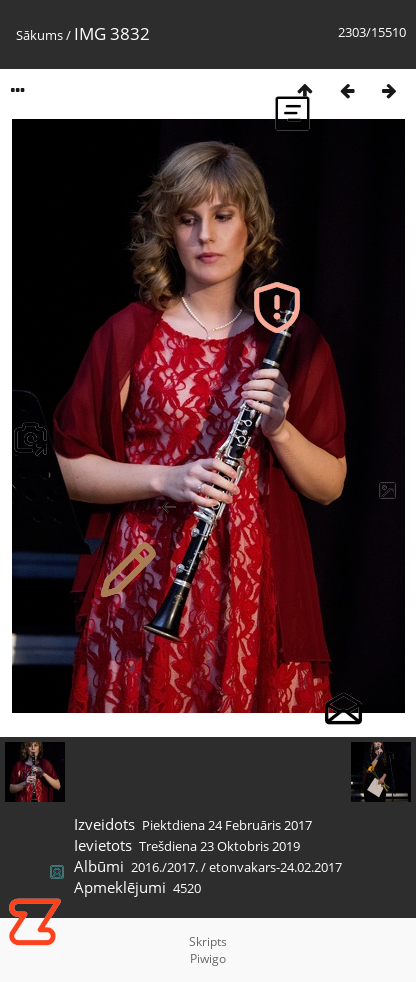 The width and height of the screenshot is (416, 982). I want to click on edit content or settings, so click(128, 570).